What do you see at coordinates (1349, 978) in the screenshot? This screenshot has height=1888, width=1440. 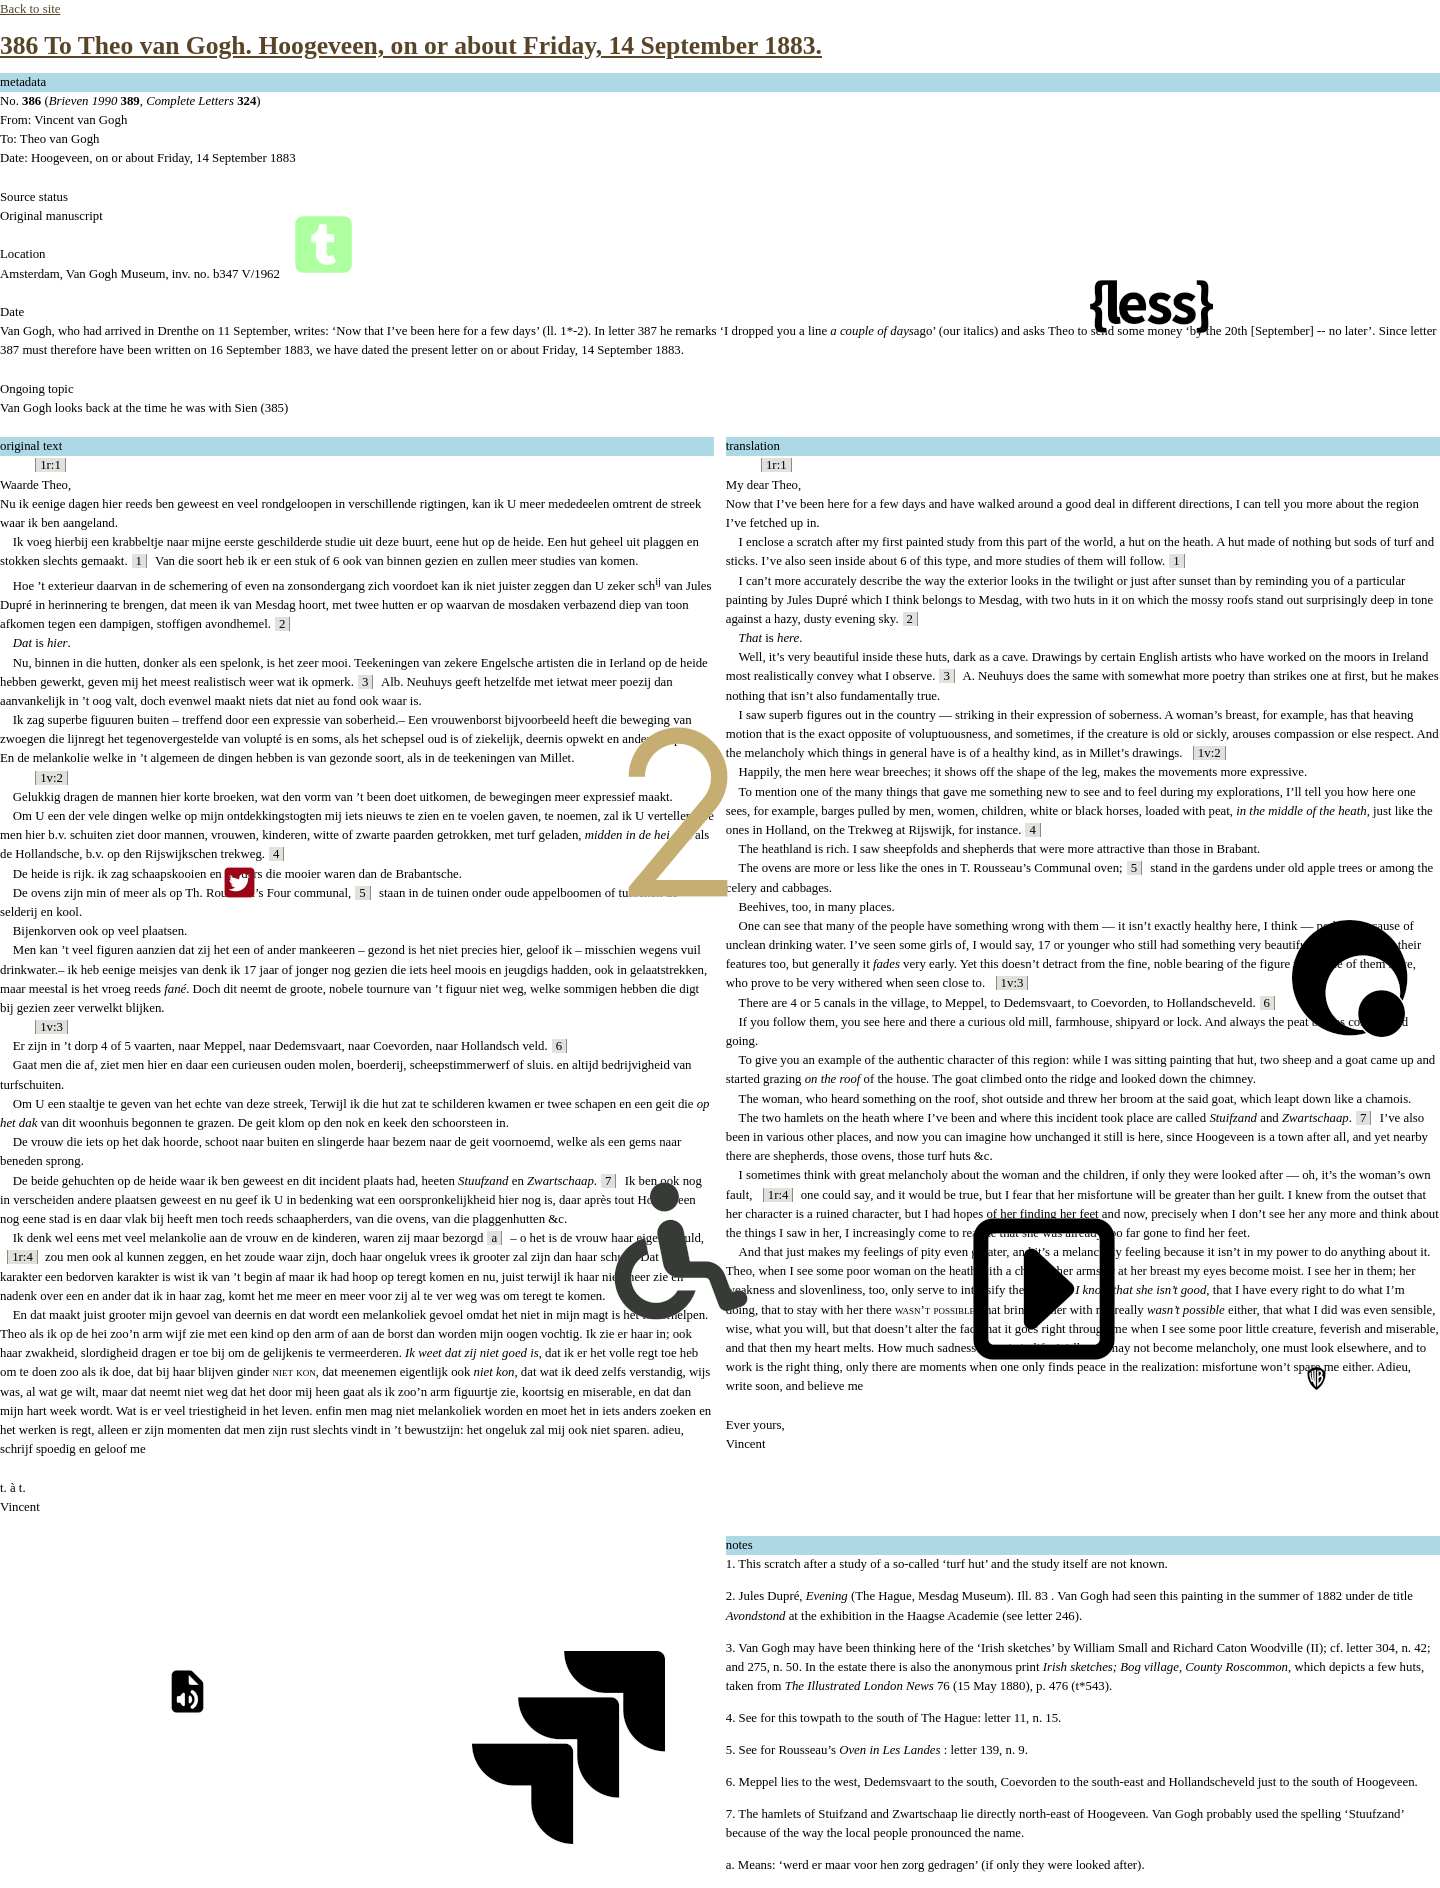 I see `quinscape company logo` at bounding box center [1349, 978].